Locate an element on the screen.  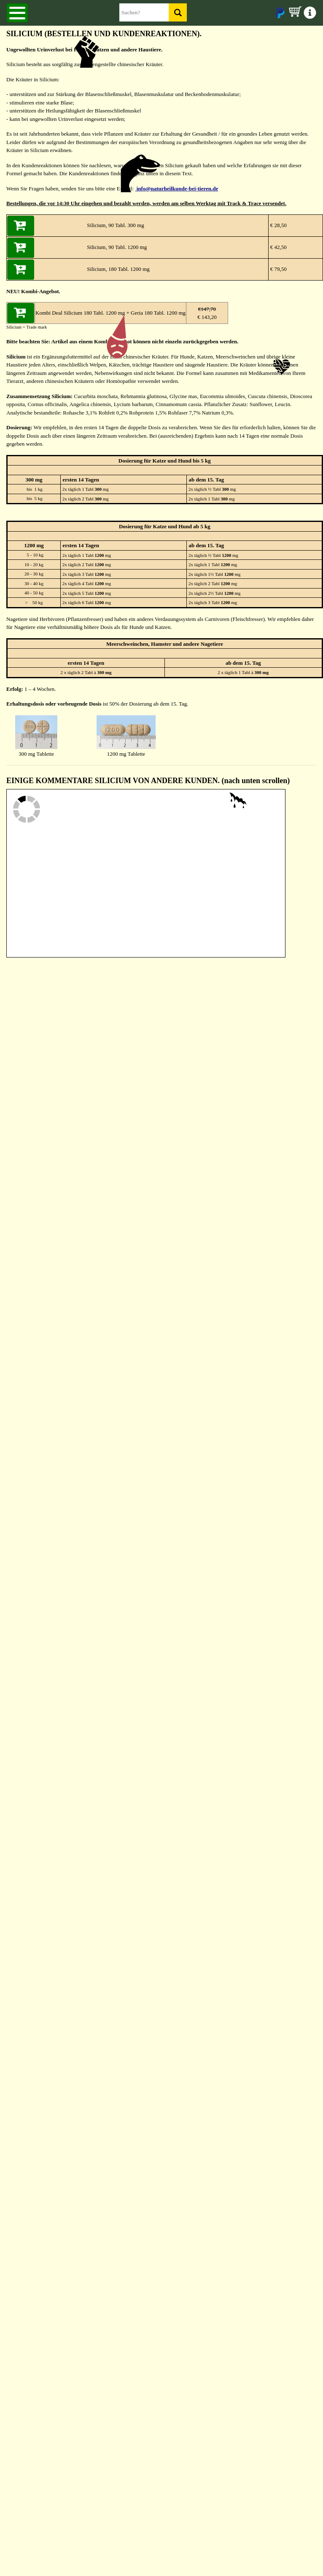
indicates a player penalty or mistake is located at coordinates (117, 337).